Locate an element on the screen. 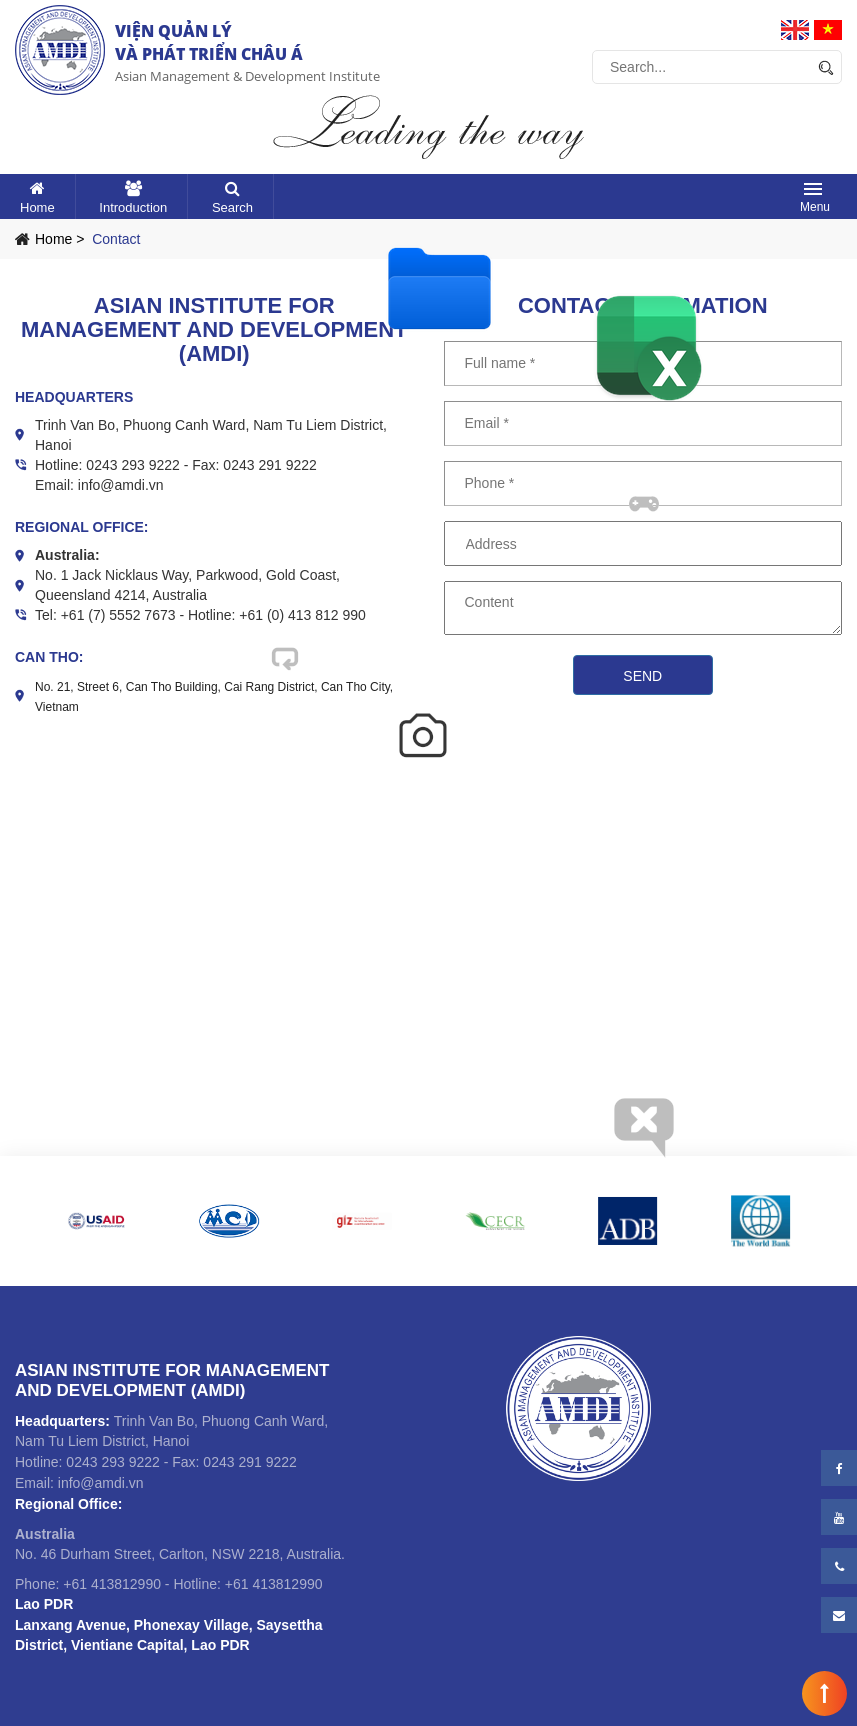  indicates user is offline or unavailable for chat is located at coordinates (644, 1128).